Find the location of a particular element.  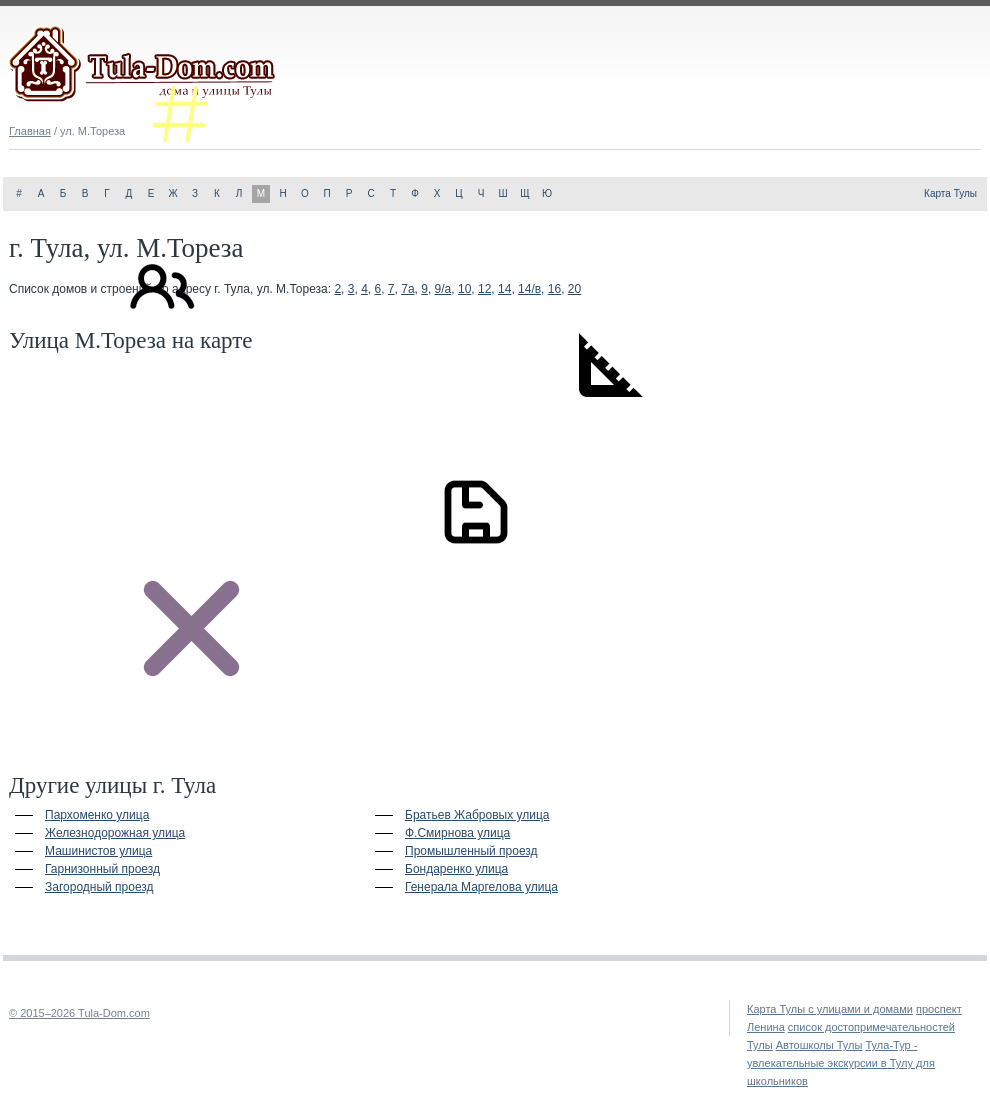

close or dismiss a dialog is located at coordinates (191, 628).